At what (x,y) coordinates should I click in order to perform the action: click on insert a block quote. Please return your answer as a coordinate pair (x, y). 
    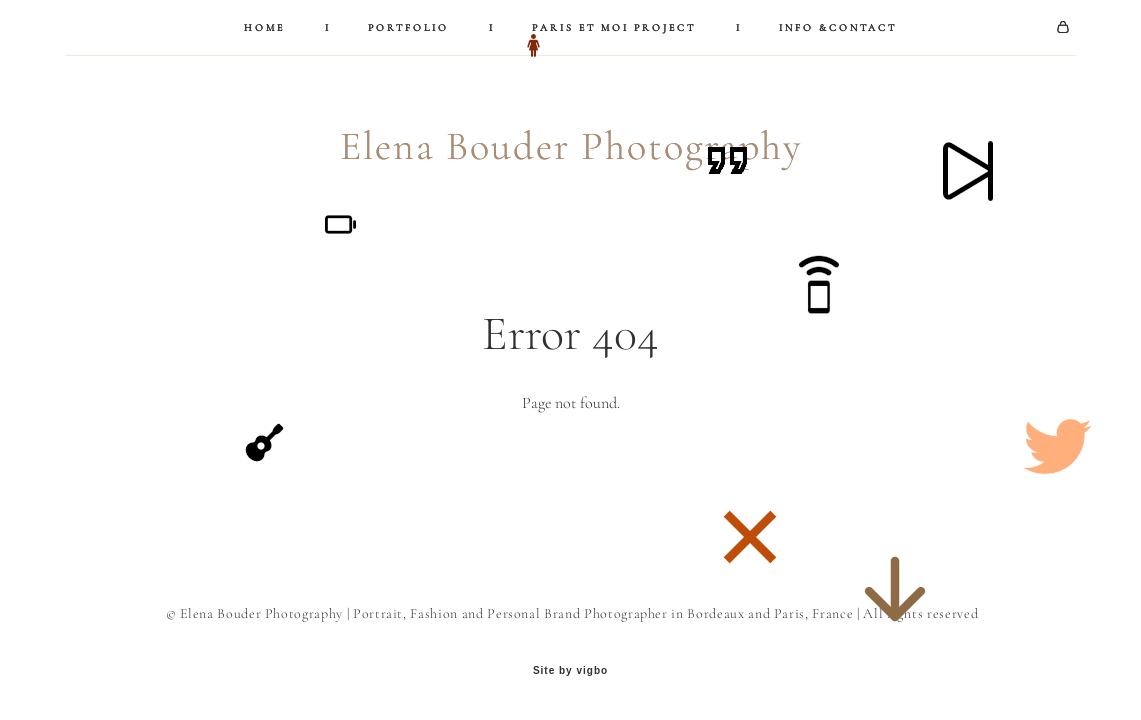
    Looking at the image, I should click on (727, 160).